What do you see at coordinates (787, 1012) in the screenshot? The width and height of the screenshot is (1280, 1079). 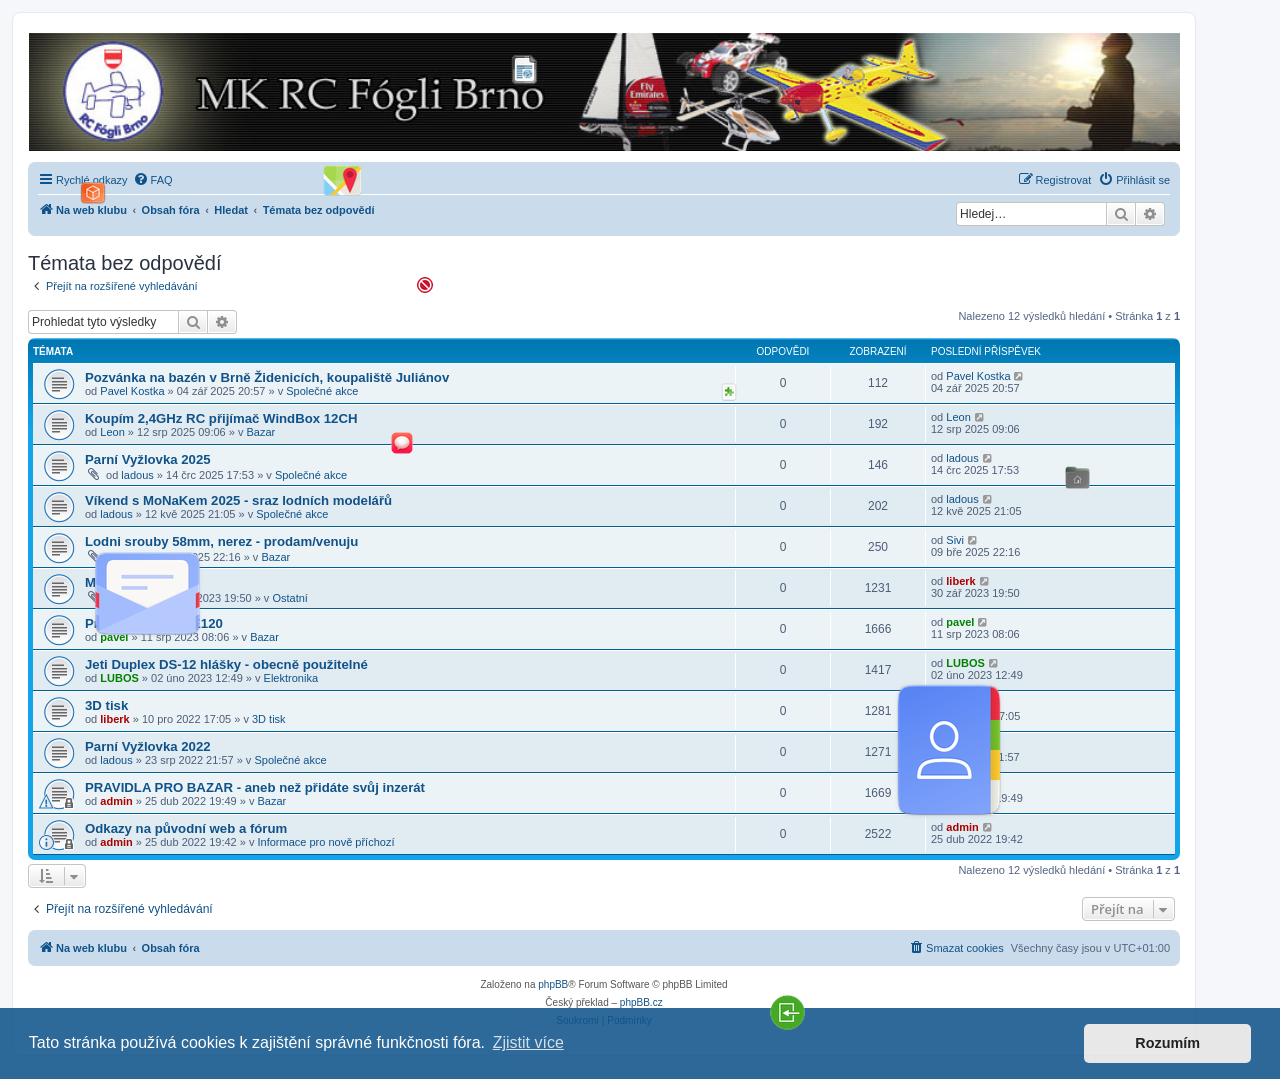 I see `log out of your account` at bounding box center [787, 1012].